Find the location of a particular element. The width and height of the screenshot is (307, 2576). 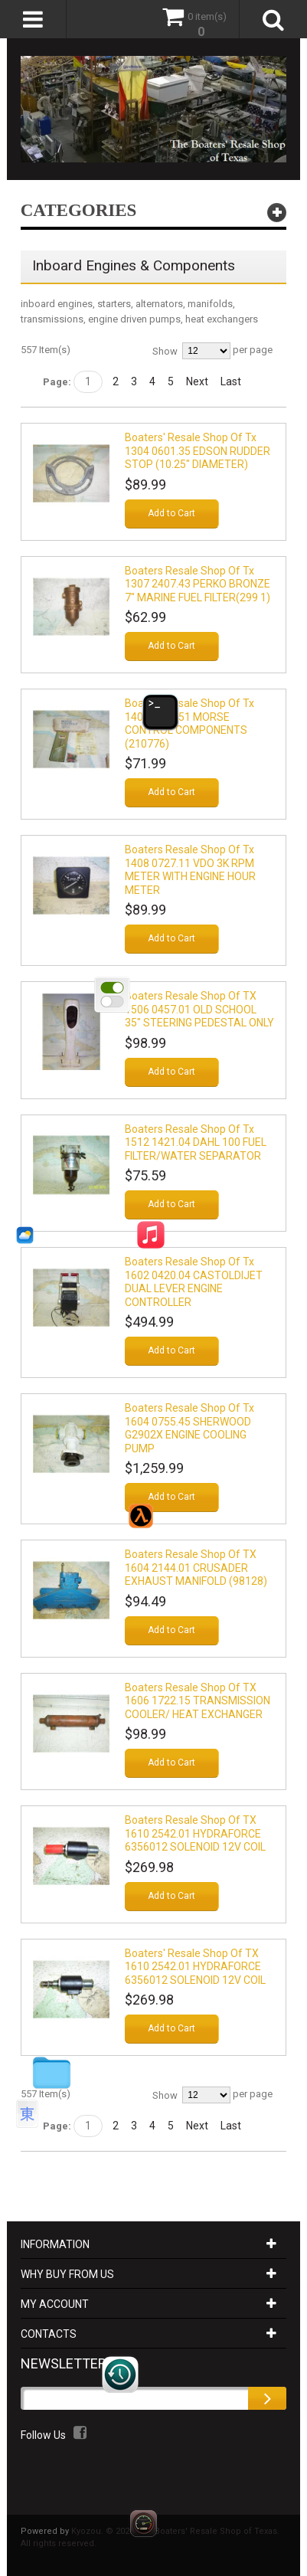

launch blackmagic raw speed test application is located at coordinates (143, 2523).